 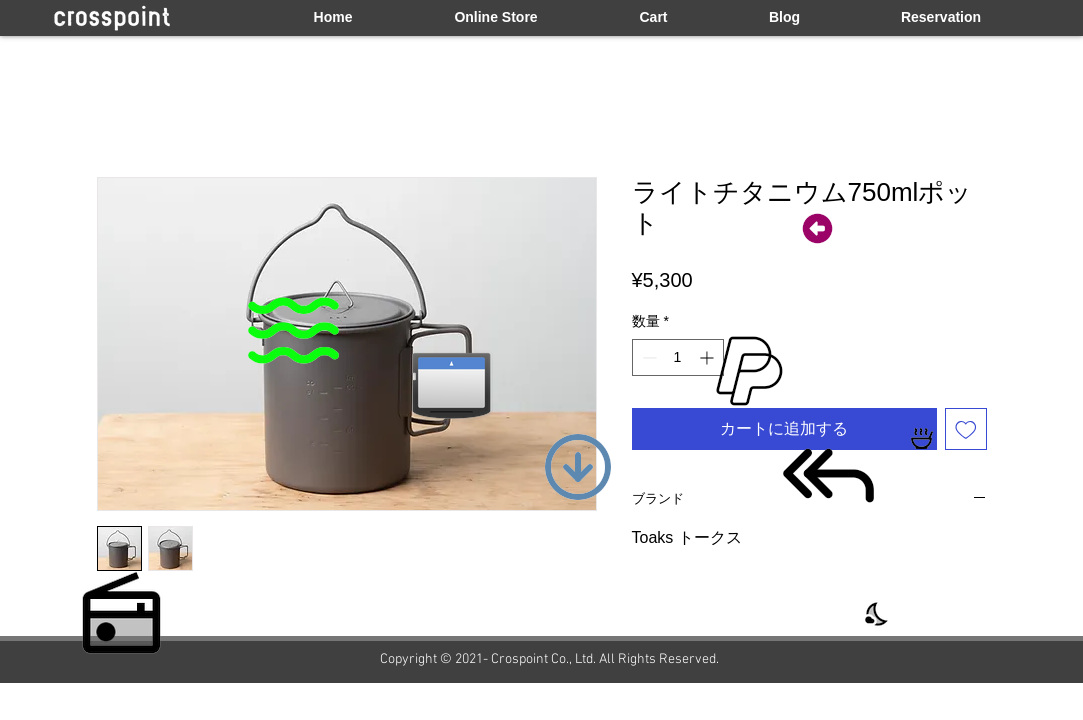 I want to click on browse soup or hot food options, so click(x=921, y=438).